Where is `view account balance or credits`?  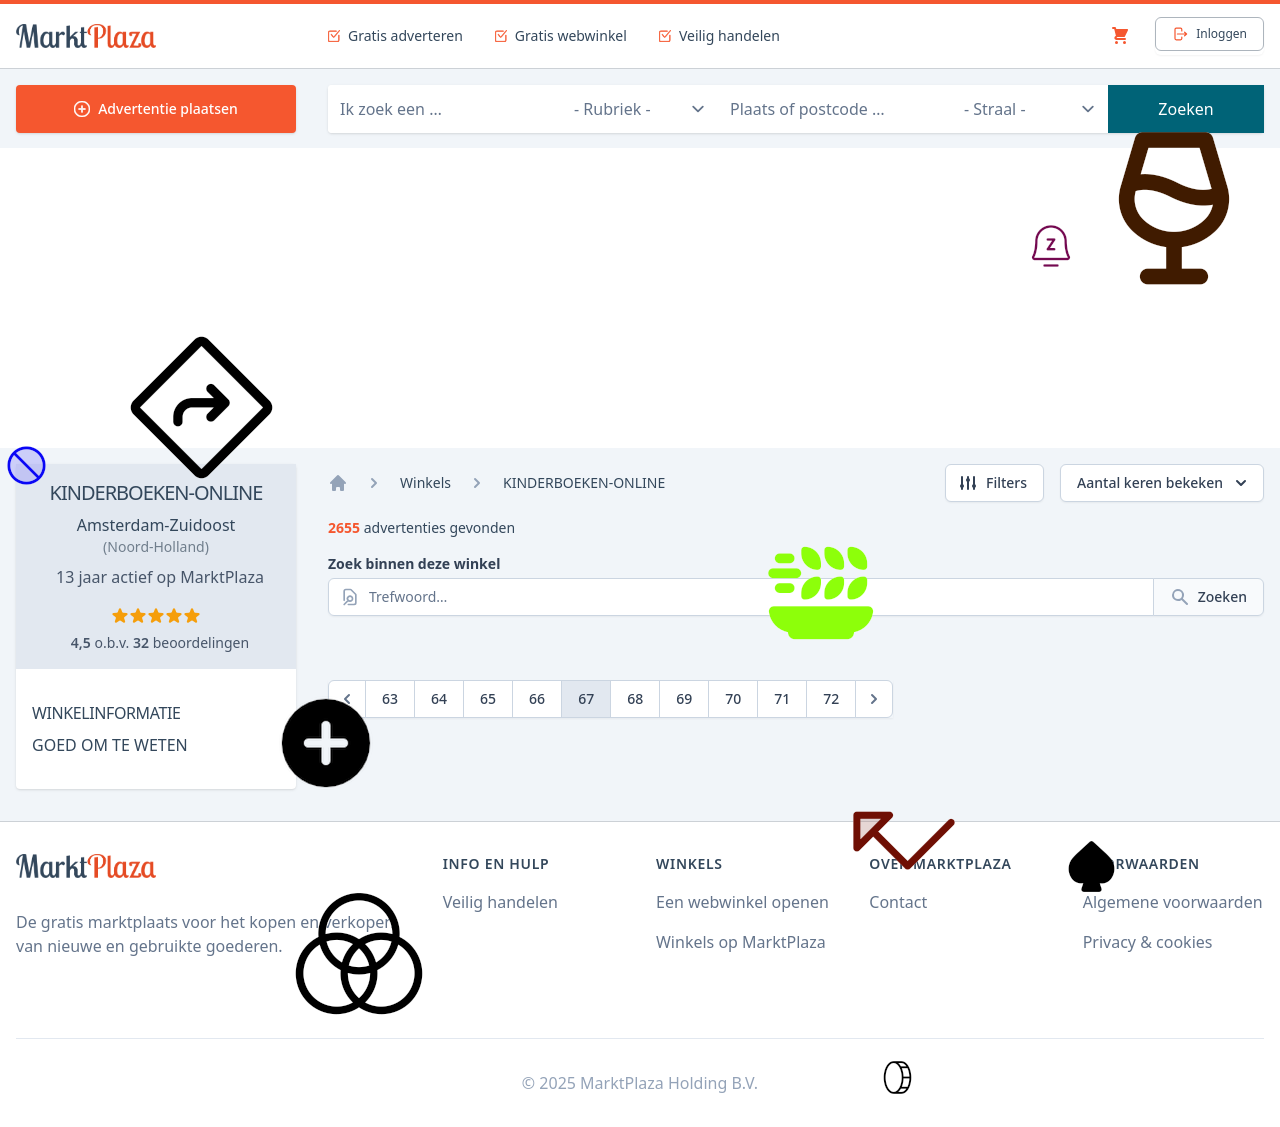 view account balance or credits is located at coordinates (897, 1077).